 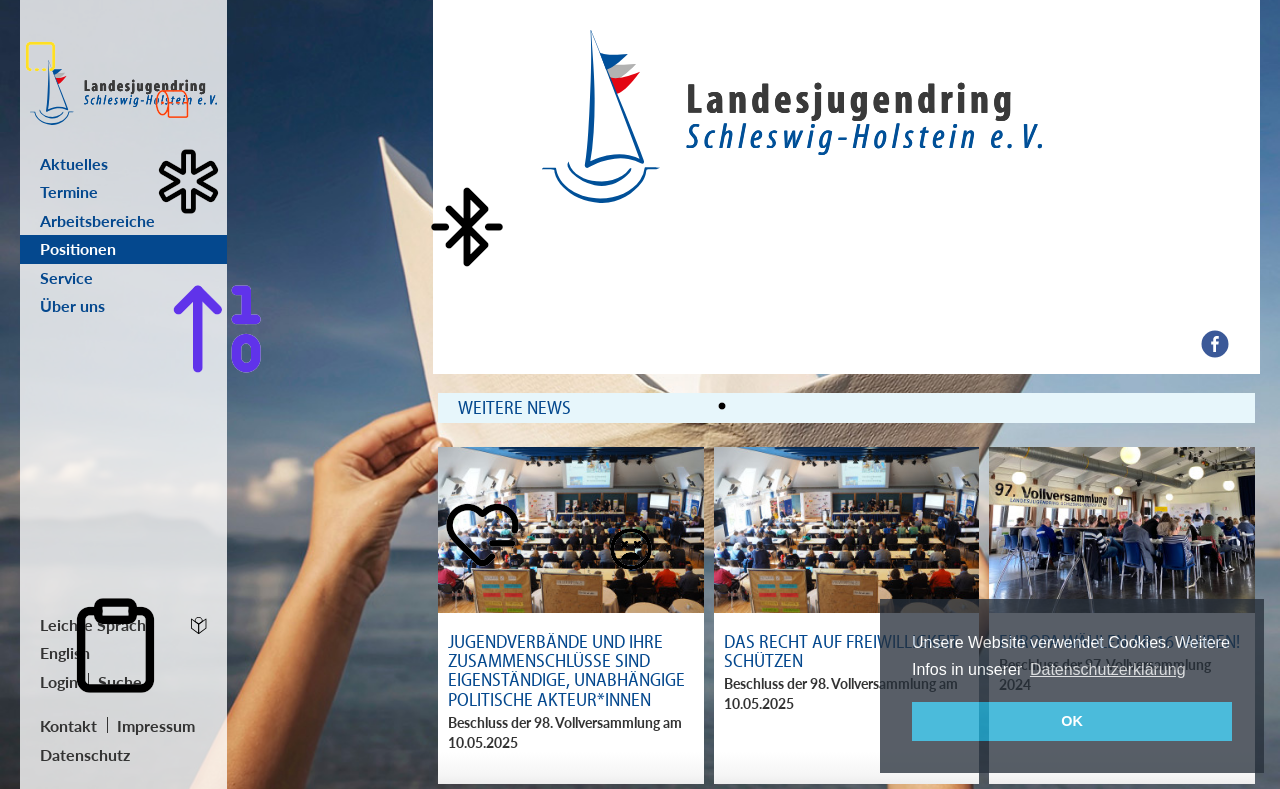 I want to click on bathroom or restroom location indicator, so click(x=172, y=104).